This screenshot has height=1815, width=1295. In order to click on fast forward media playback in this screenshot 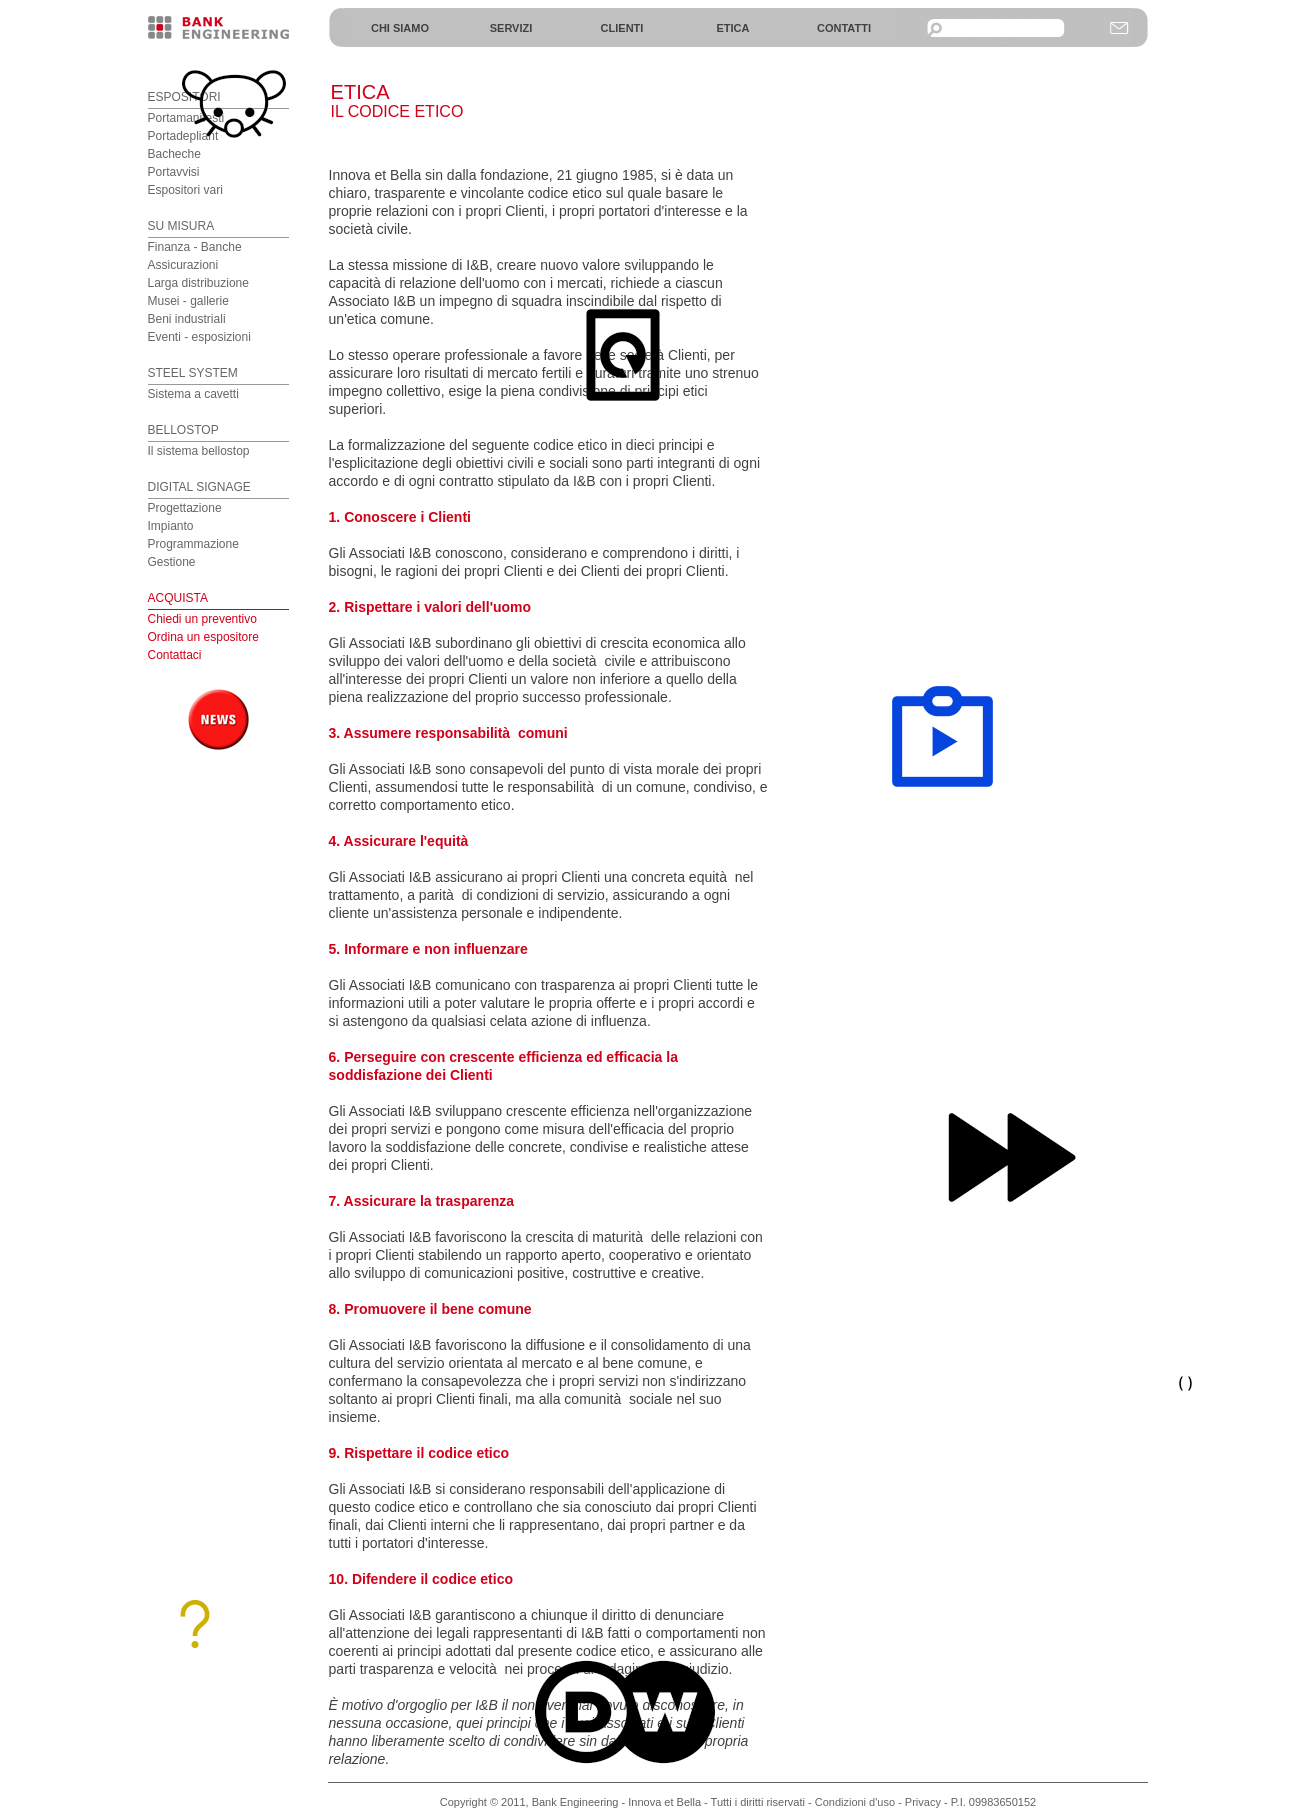, I will do `click(1007, 1157)`.